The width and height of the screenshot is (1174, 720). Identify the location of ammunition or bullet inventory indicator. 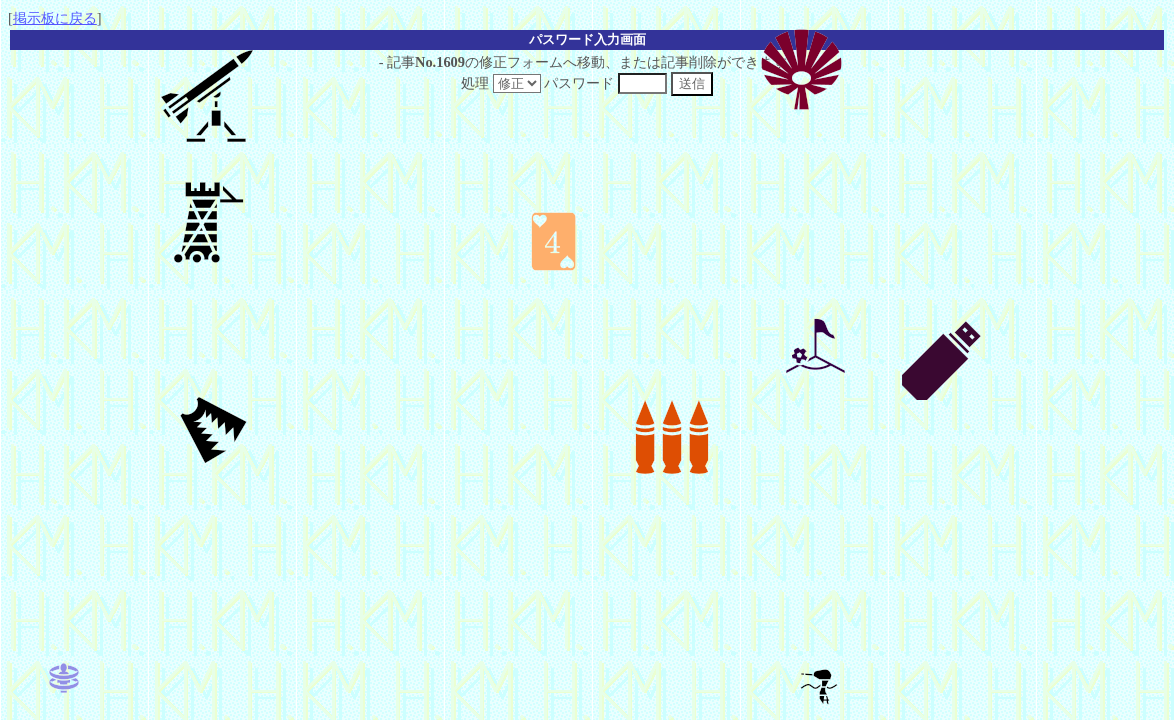
(672, 437).